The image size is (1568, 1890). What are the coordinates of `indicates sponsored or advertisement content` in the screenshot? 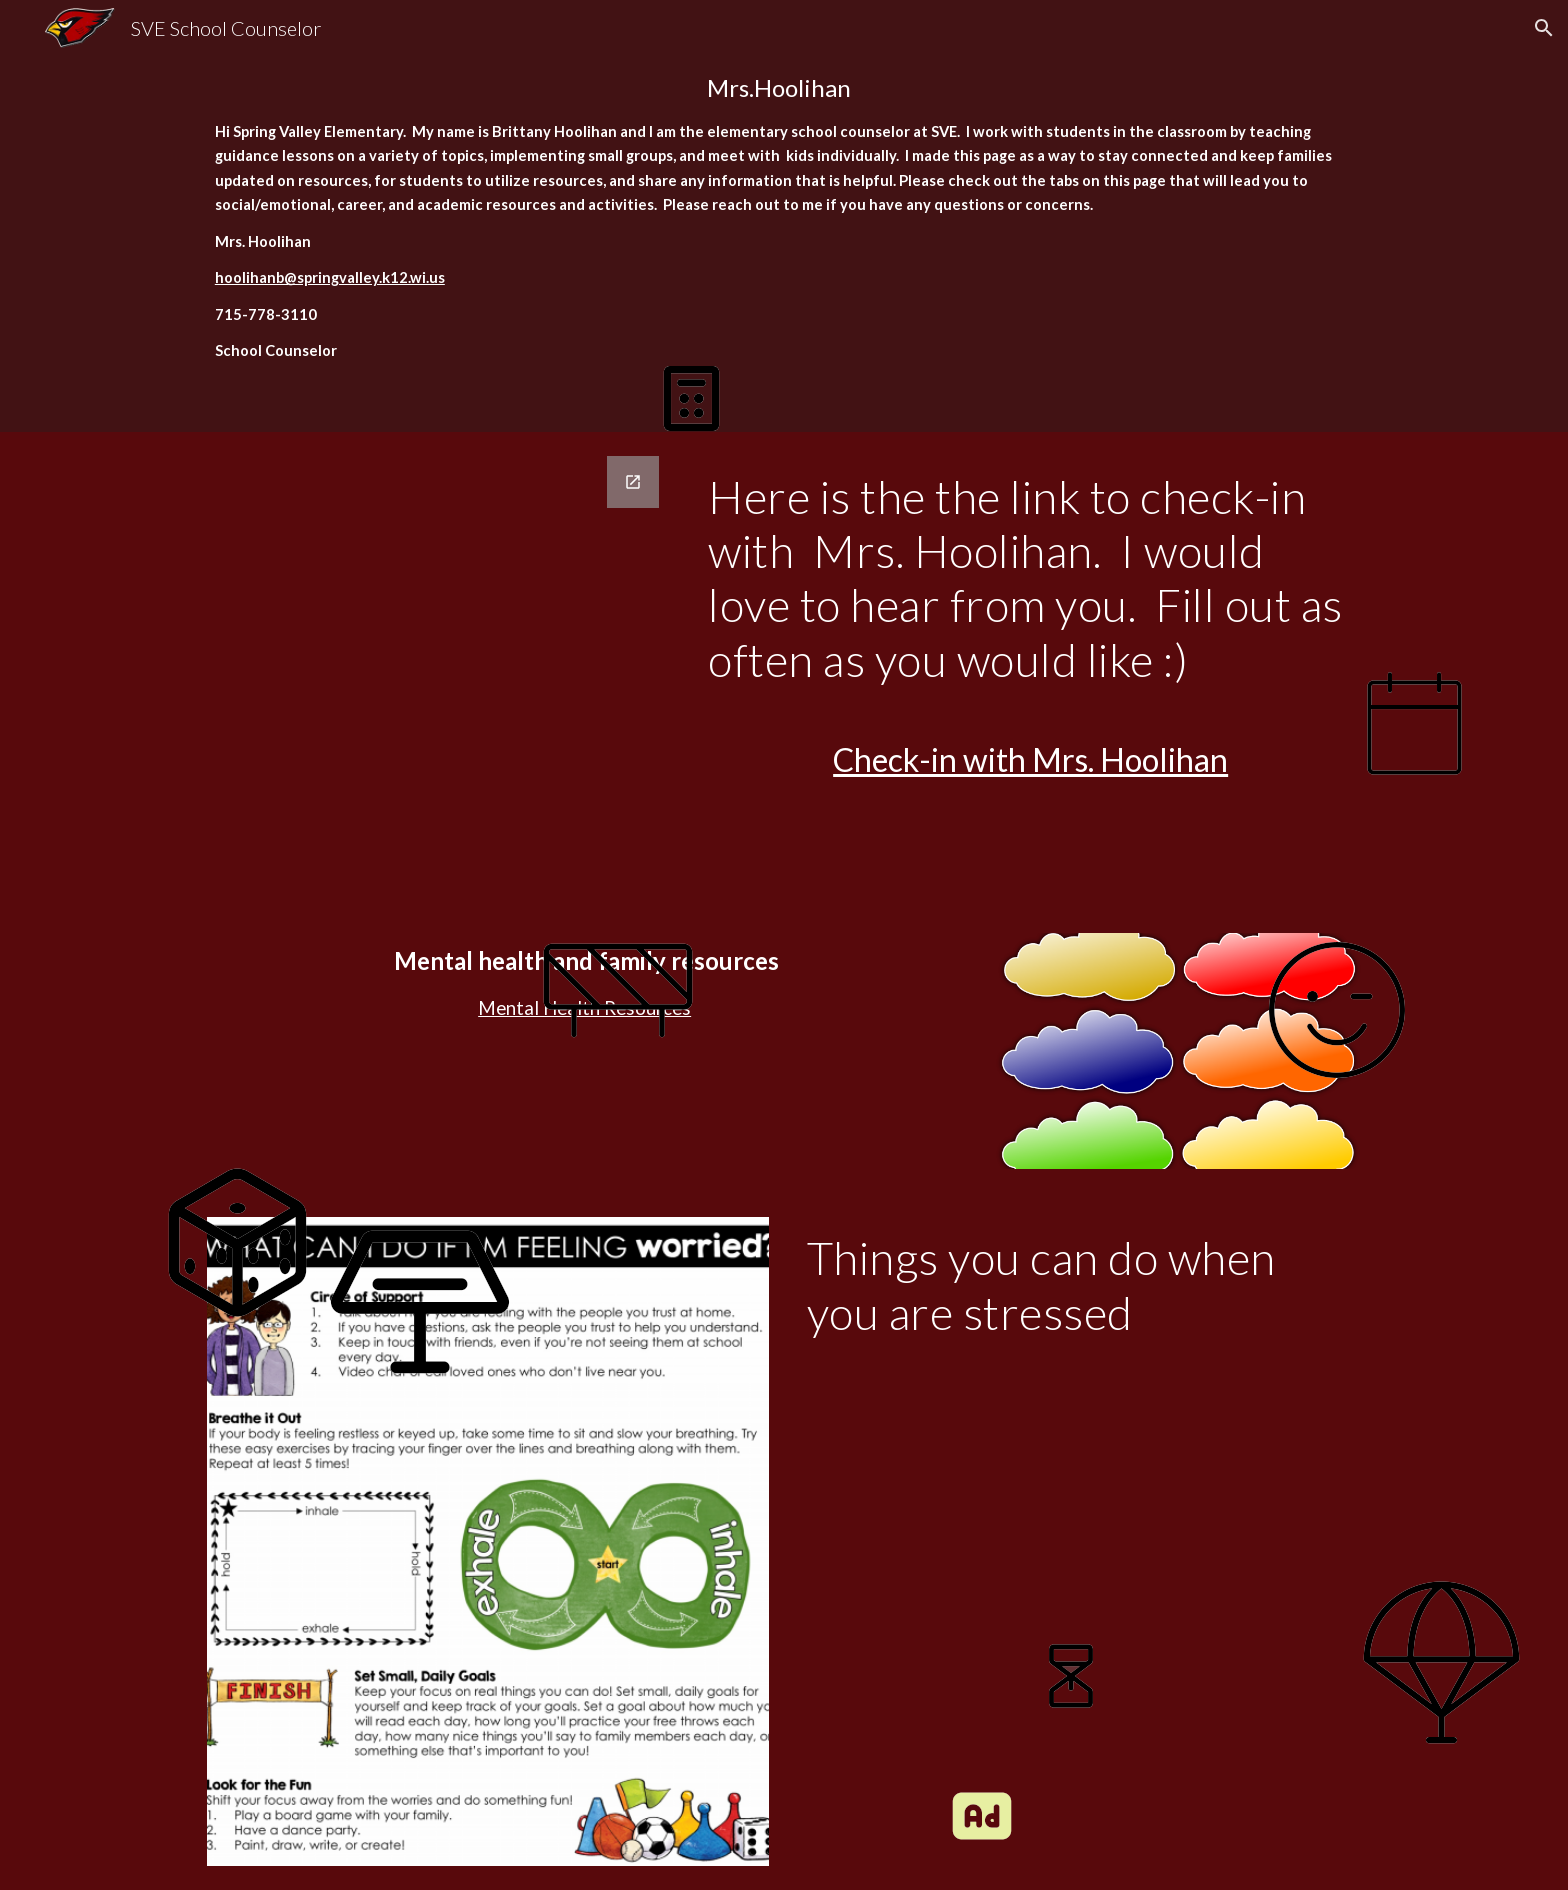 It's located at (982, 1816).